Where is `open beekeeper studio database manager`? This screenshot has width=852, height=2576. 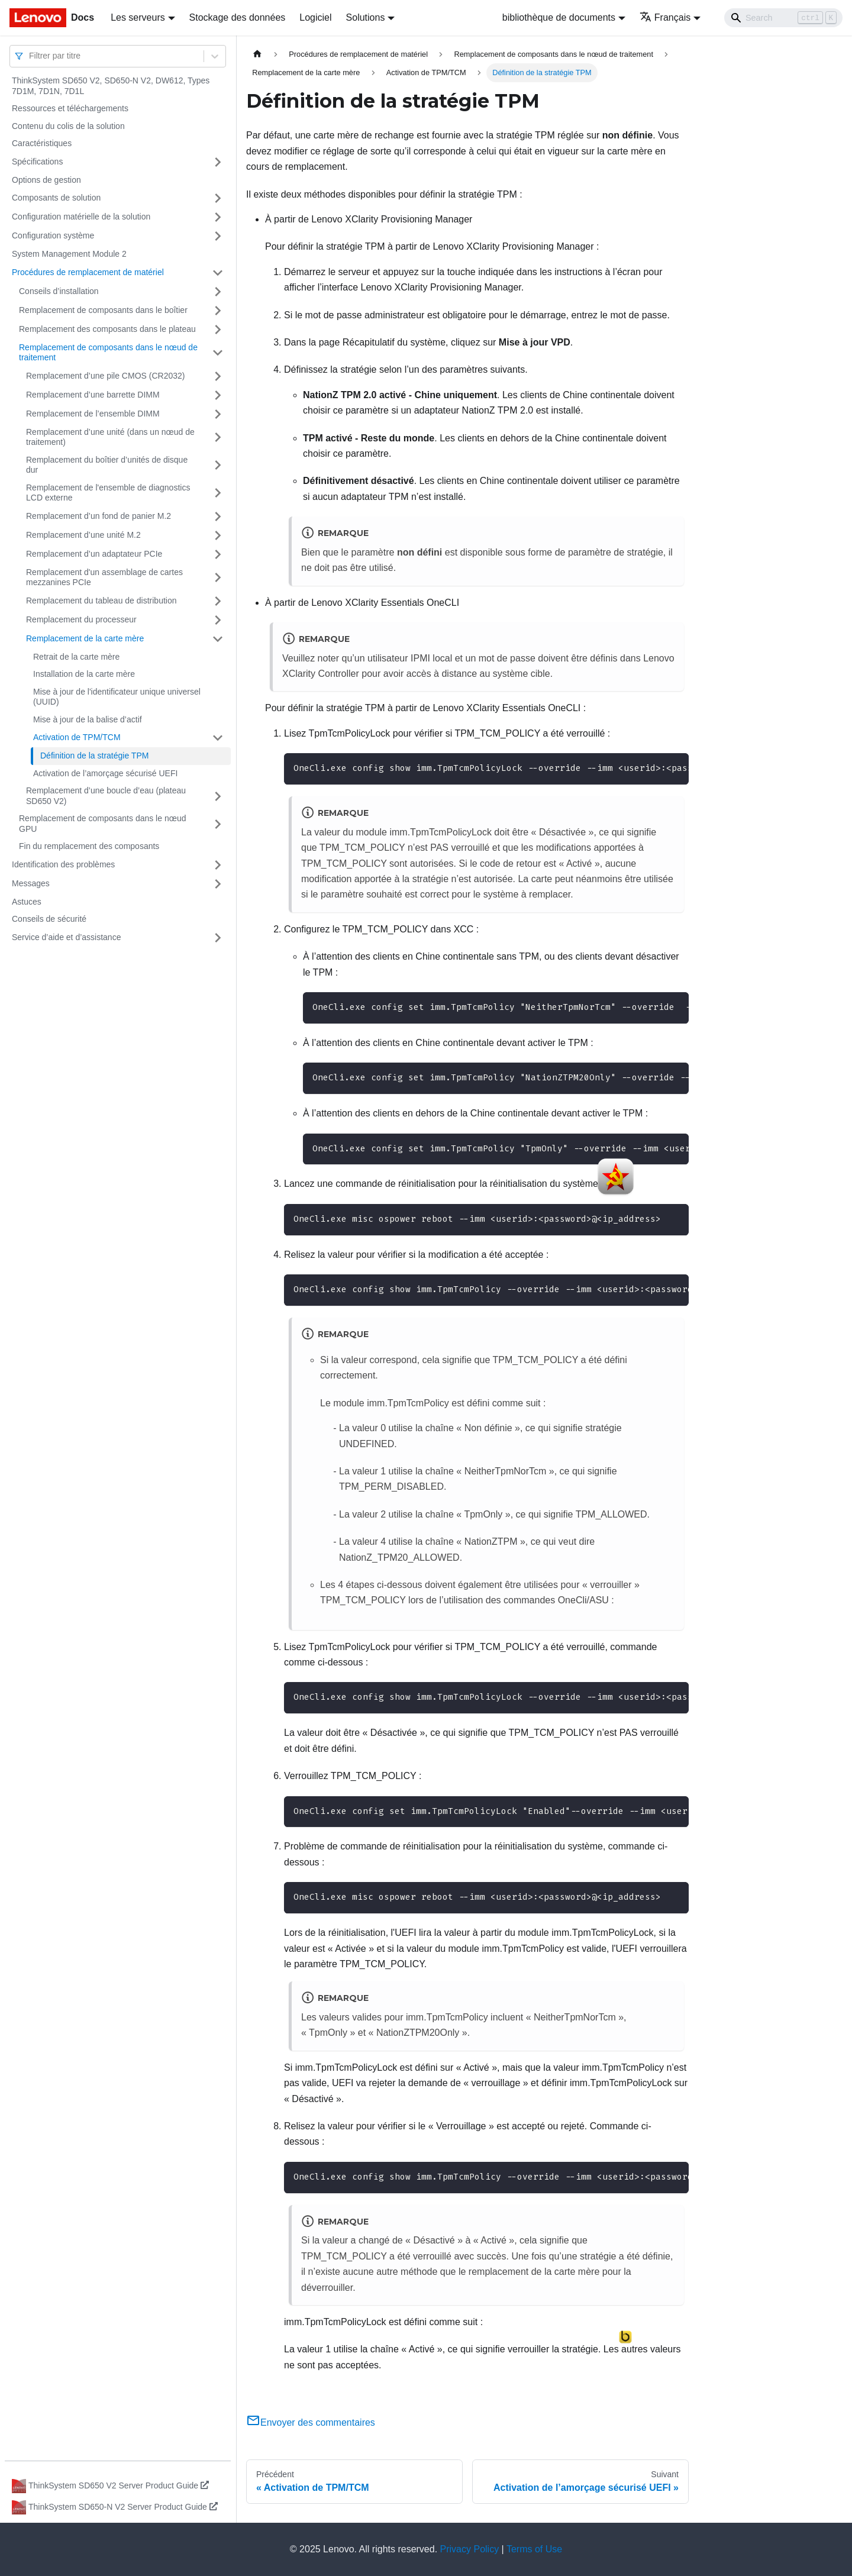
open beekeeper studio database manager is located at coordinates (625, 2337).